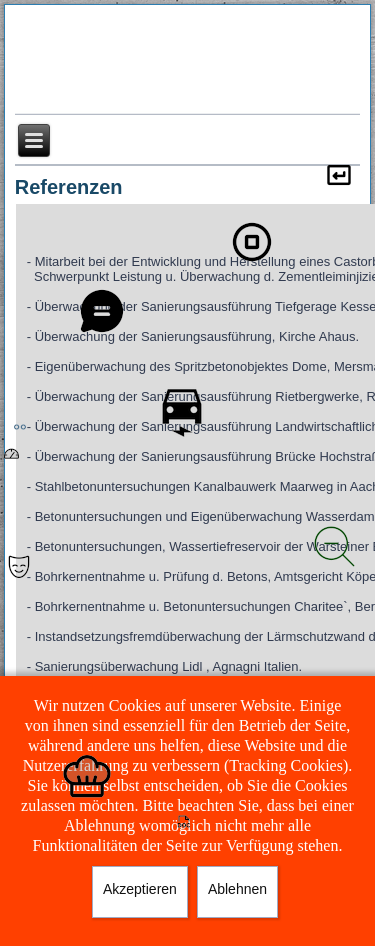  Describe the element at coordinates (182, 413) in the screenshot. I see `locate nearby electric vehicle charging stations` at that location.